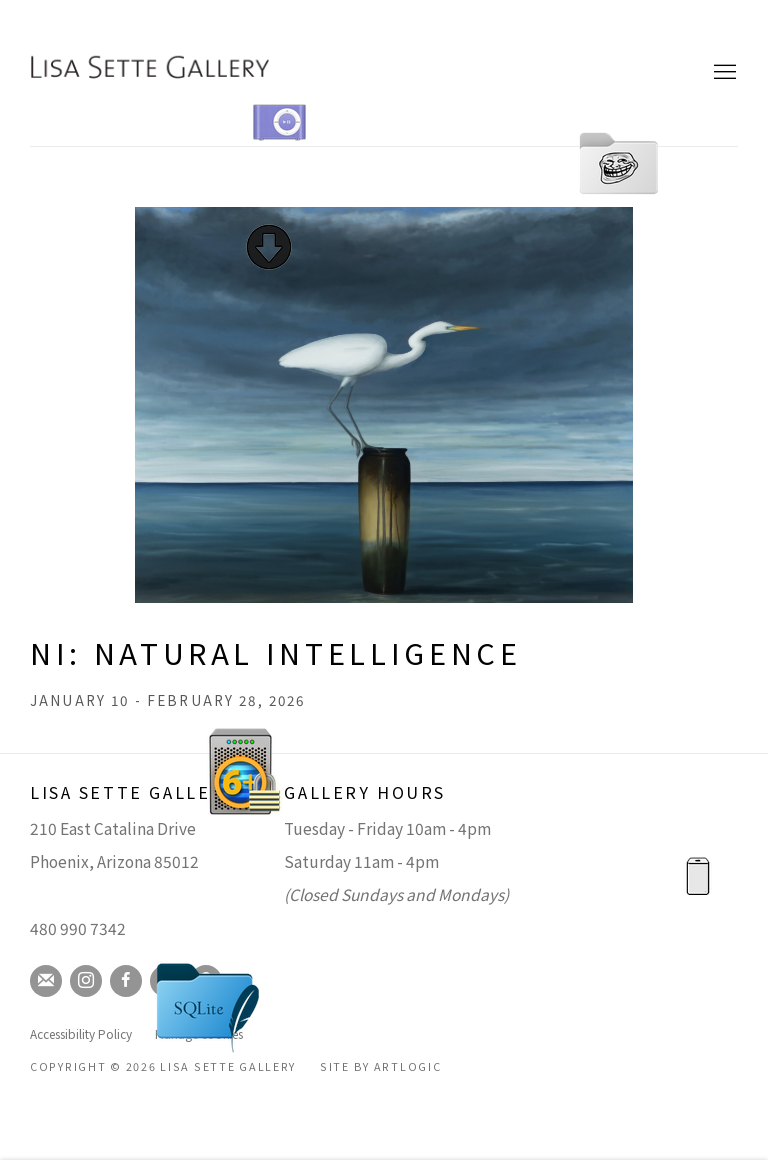  What do you see at coordinates (279, 112) in the screenshot?
I see `iPod shuffle device connected` at bounding box center [279, 112].